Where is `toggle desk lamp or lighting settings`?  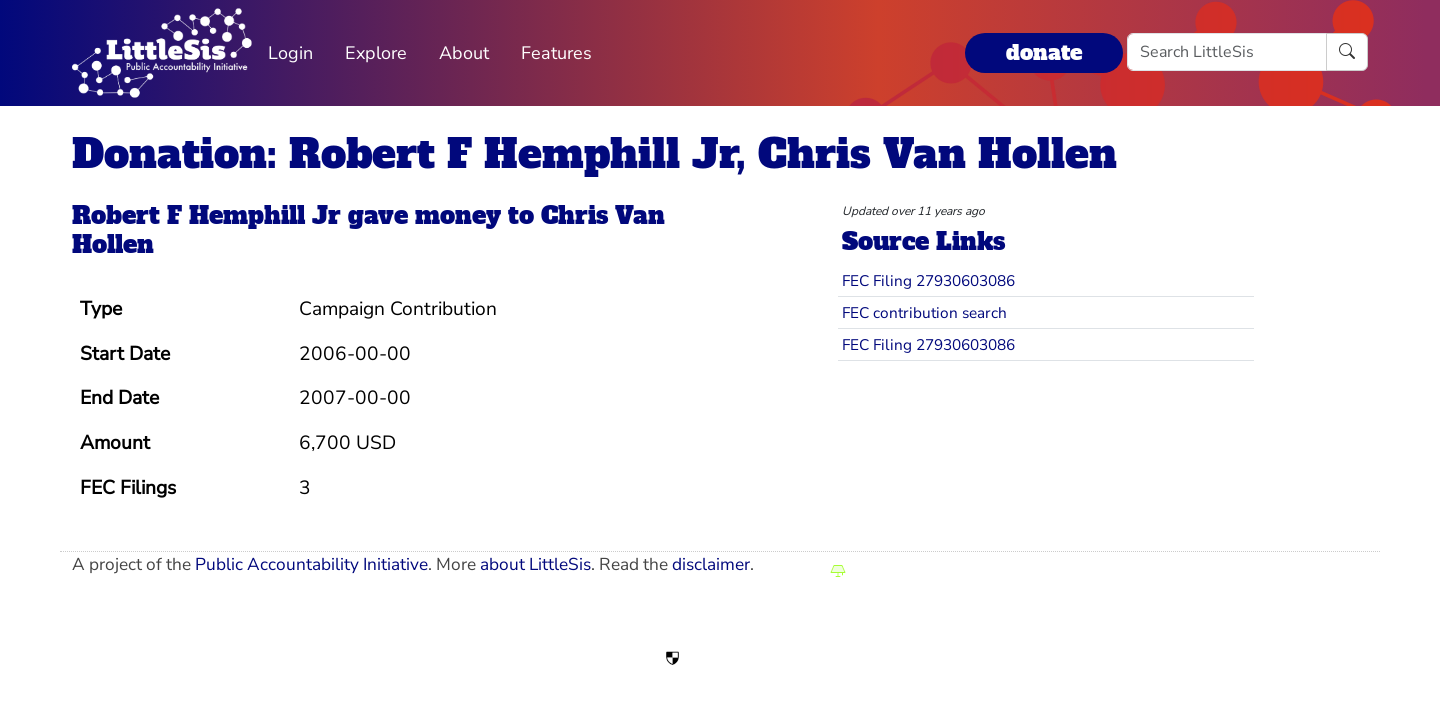
toggle desk lamp or lighting settings is located at coordinates (838, 571).